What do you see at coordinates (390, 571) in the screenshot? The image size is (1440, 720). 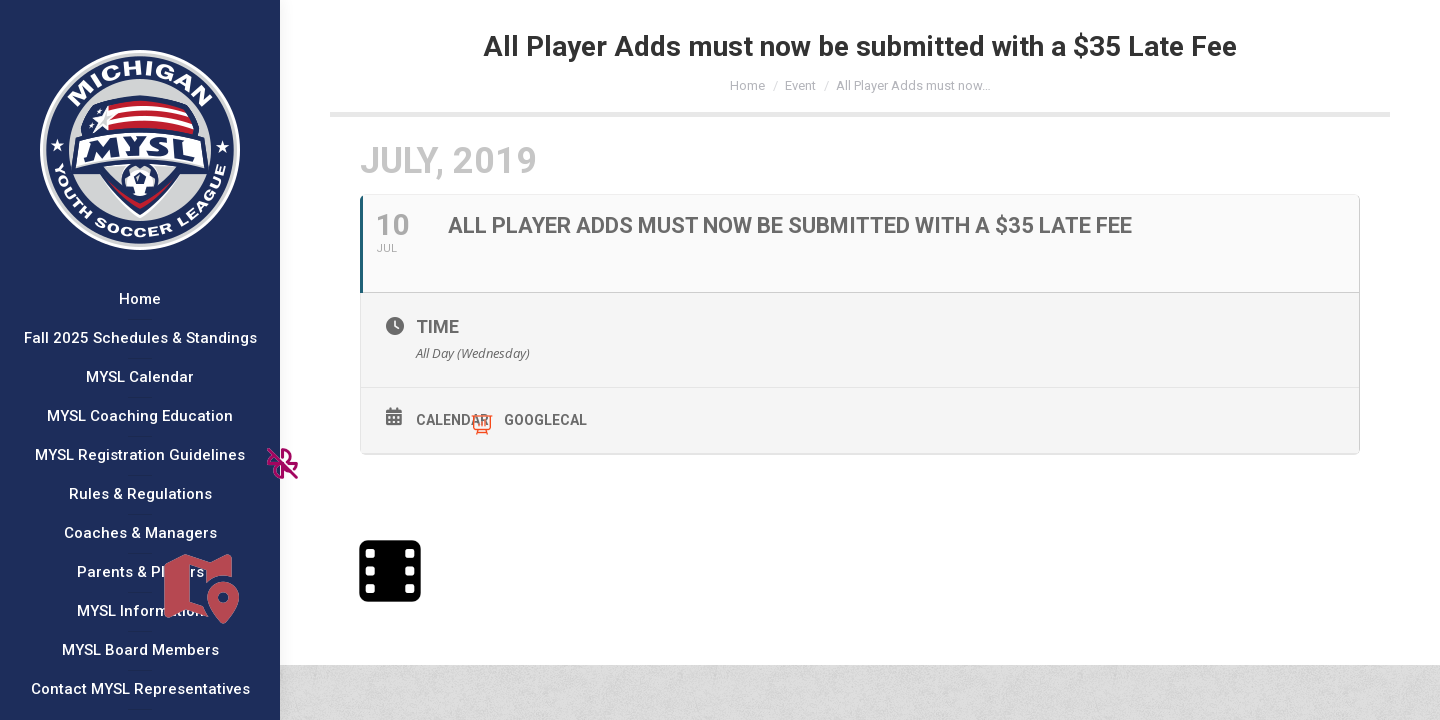 I see `access video or movie content` at bounding box center [390, 571].